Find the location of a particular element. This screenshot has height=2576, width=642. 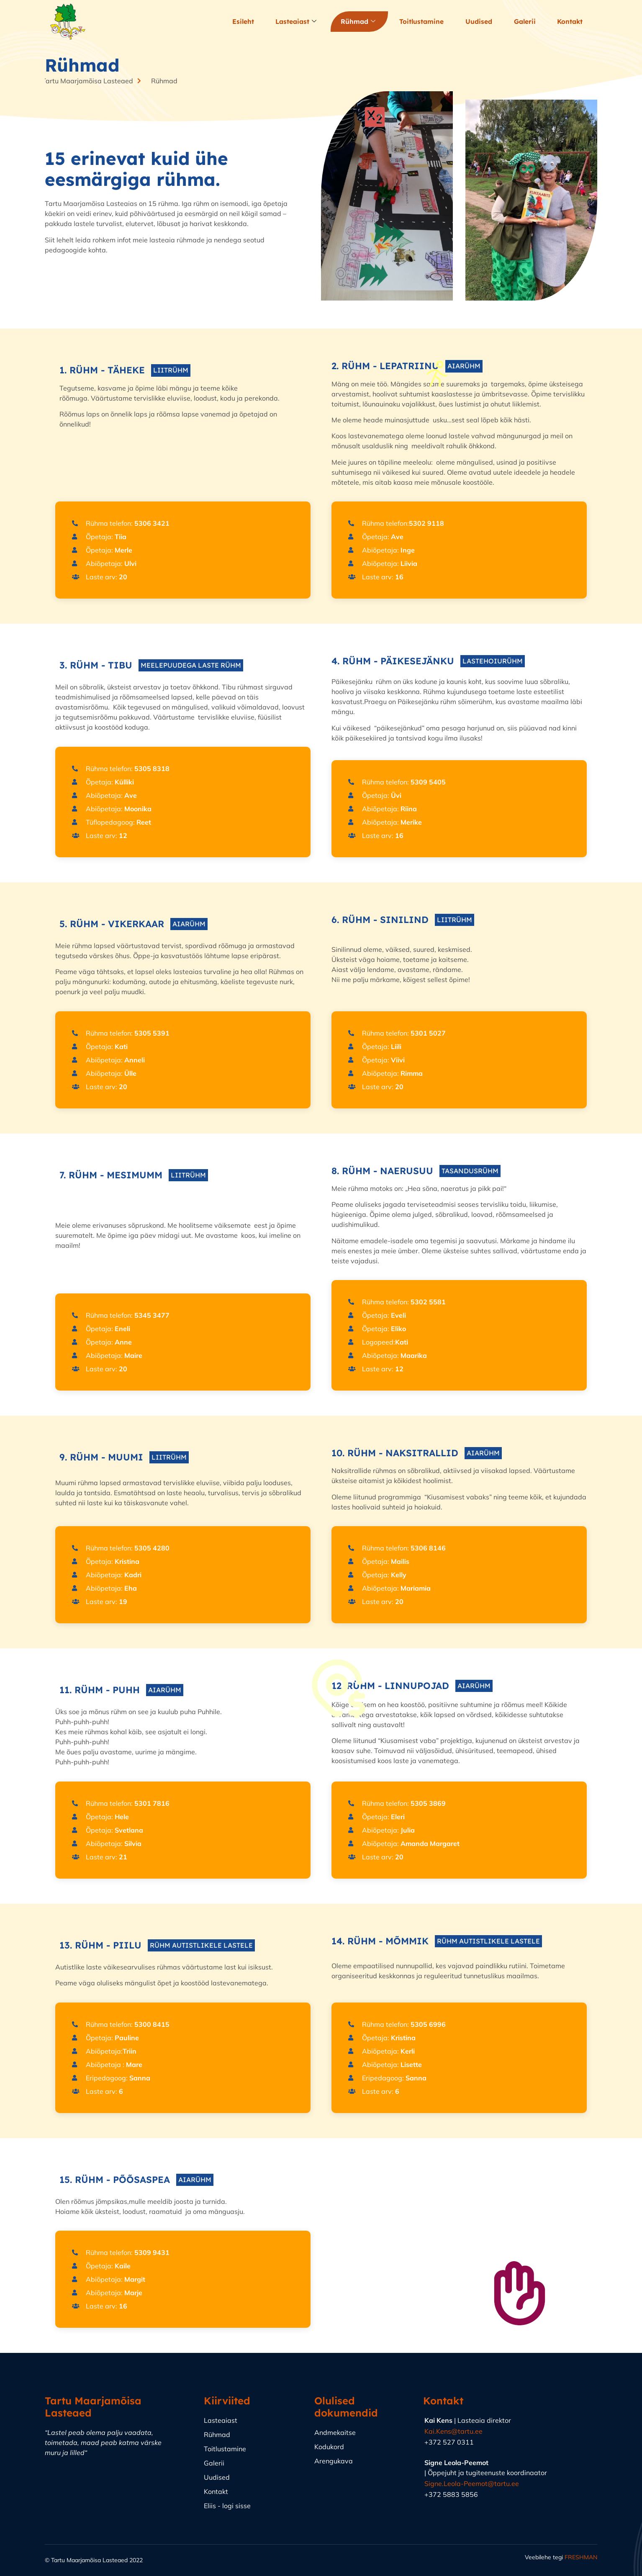

format text as subscript is located at coordinates (375, 117).